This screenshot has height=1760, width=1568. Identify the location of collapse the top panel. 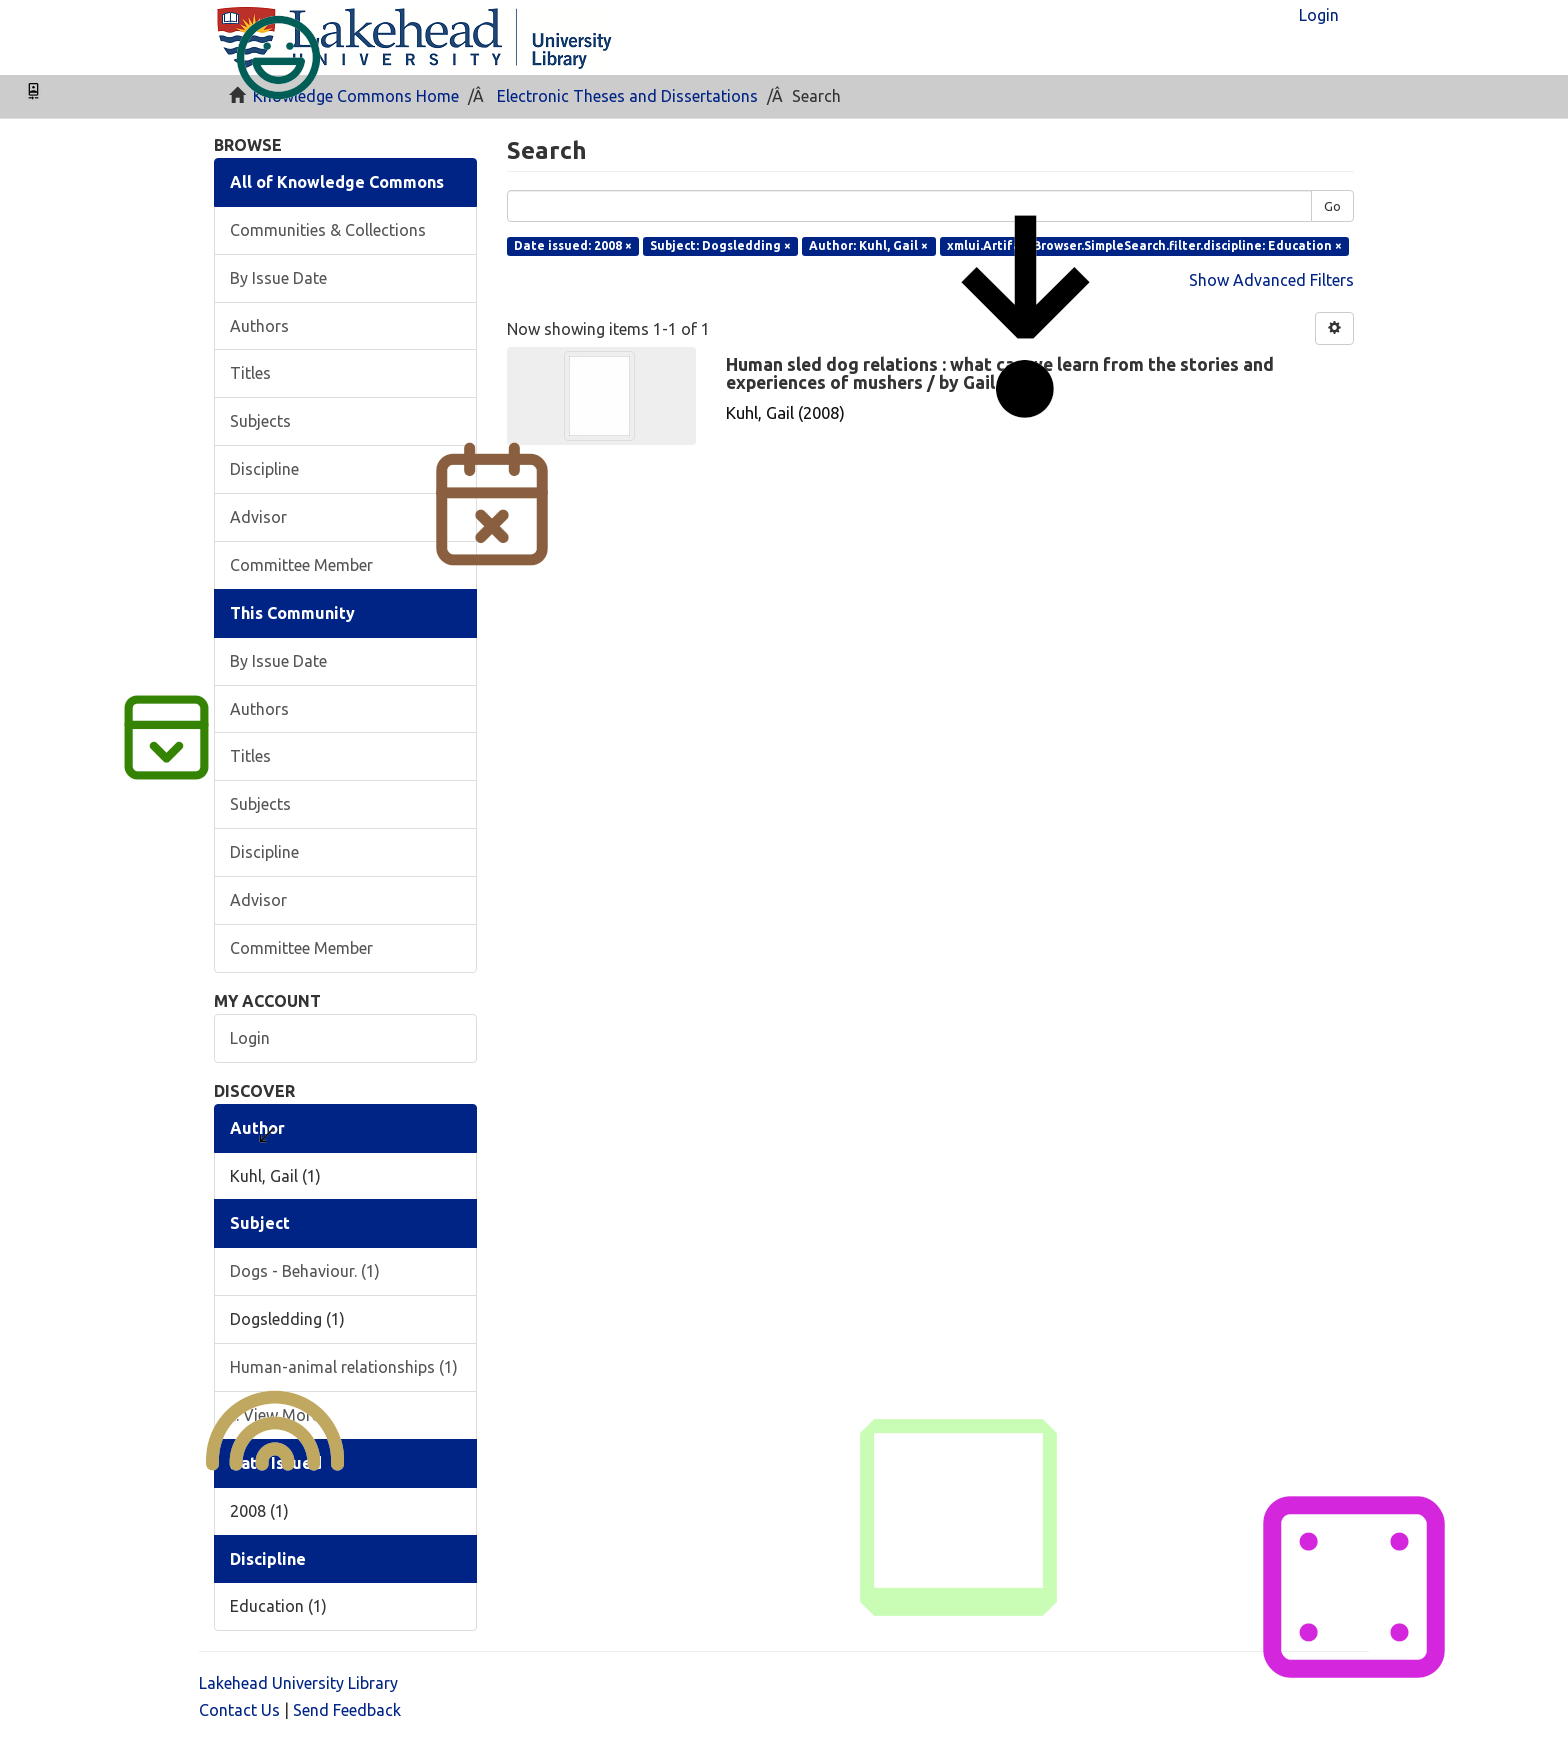
(166, 737).